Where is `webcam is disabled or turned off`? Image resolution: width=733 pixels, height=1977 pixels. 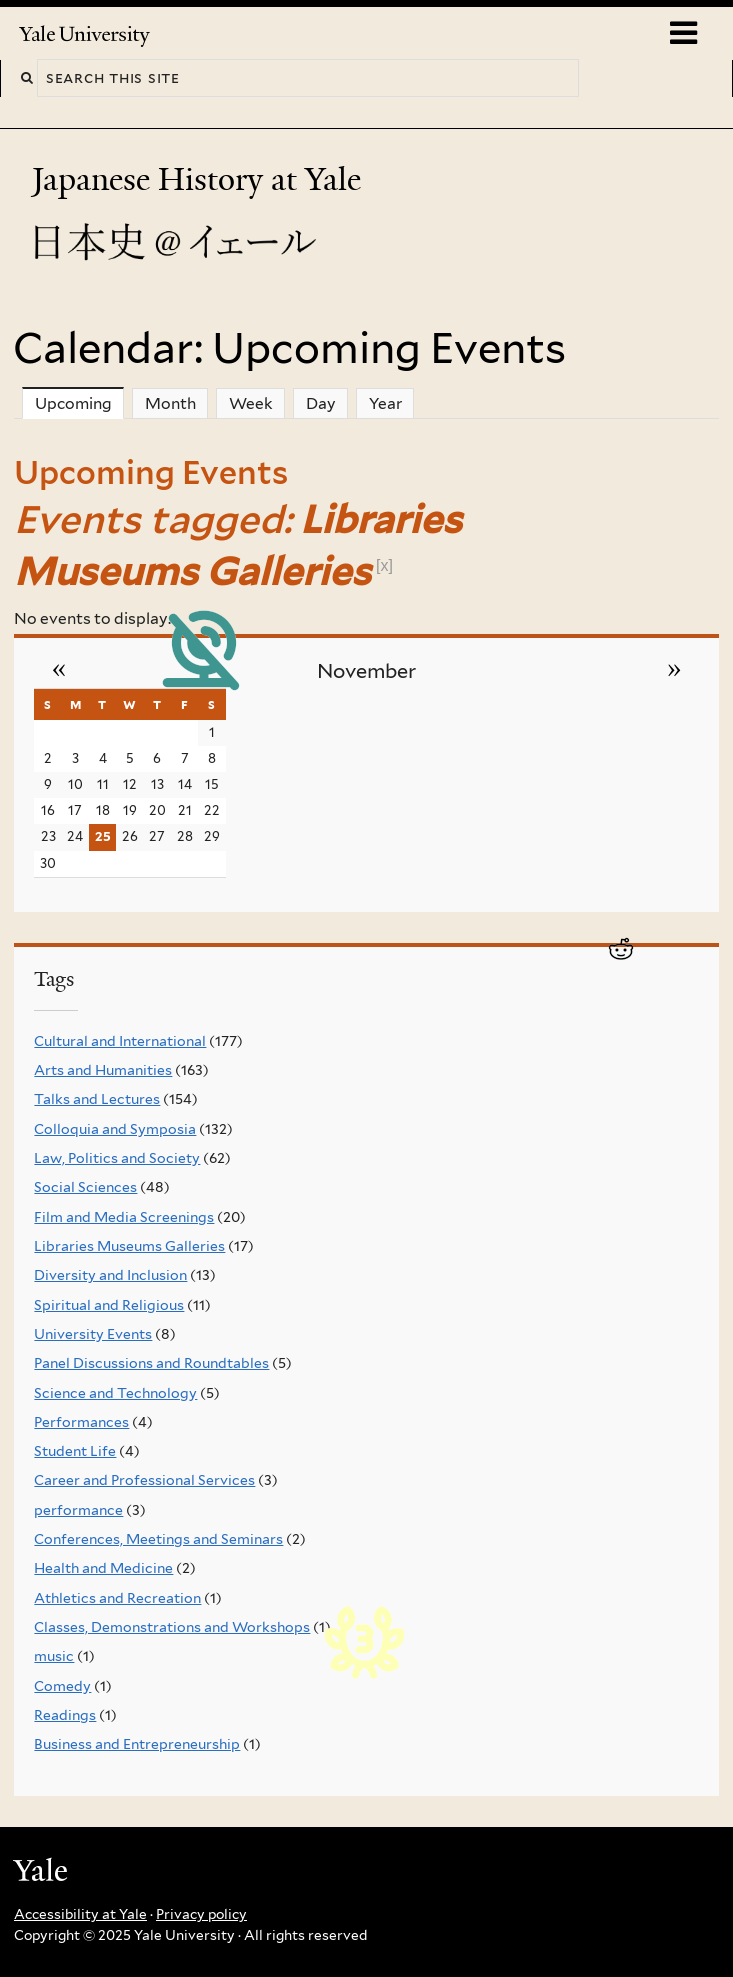 webcam is disabled or turned off is located at coordinates (204, 652).